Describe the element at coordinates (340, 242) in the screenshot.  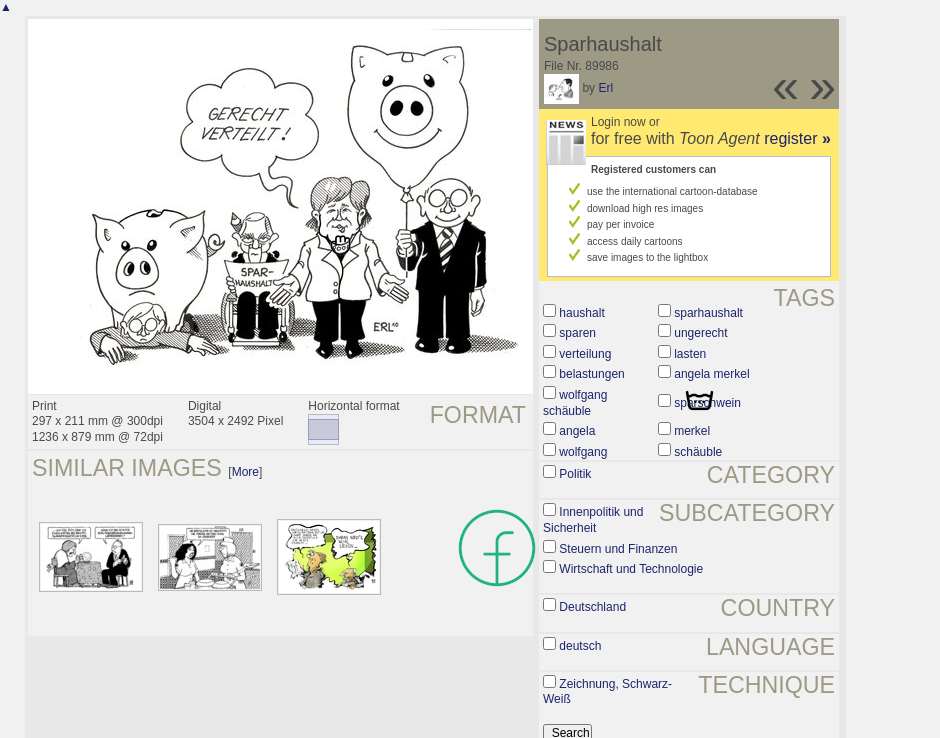
I see `drag to reorder or move an item` at that location.